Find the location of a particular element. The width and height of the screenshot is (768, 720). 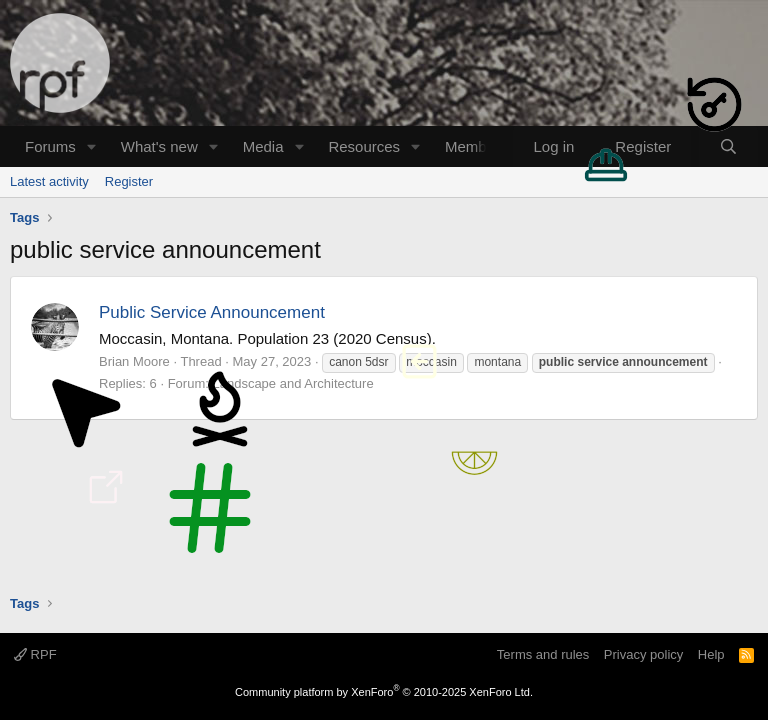

start a campfire or outdoor activity mode is located at coordinates (220, 409).